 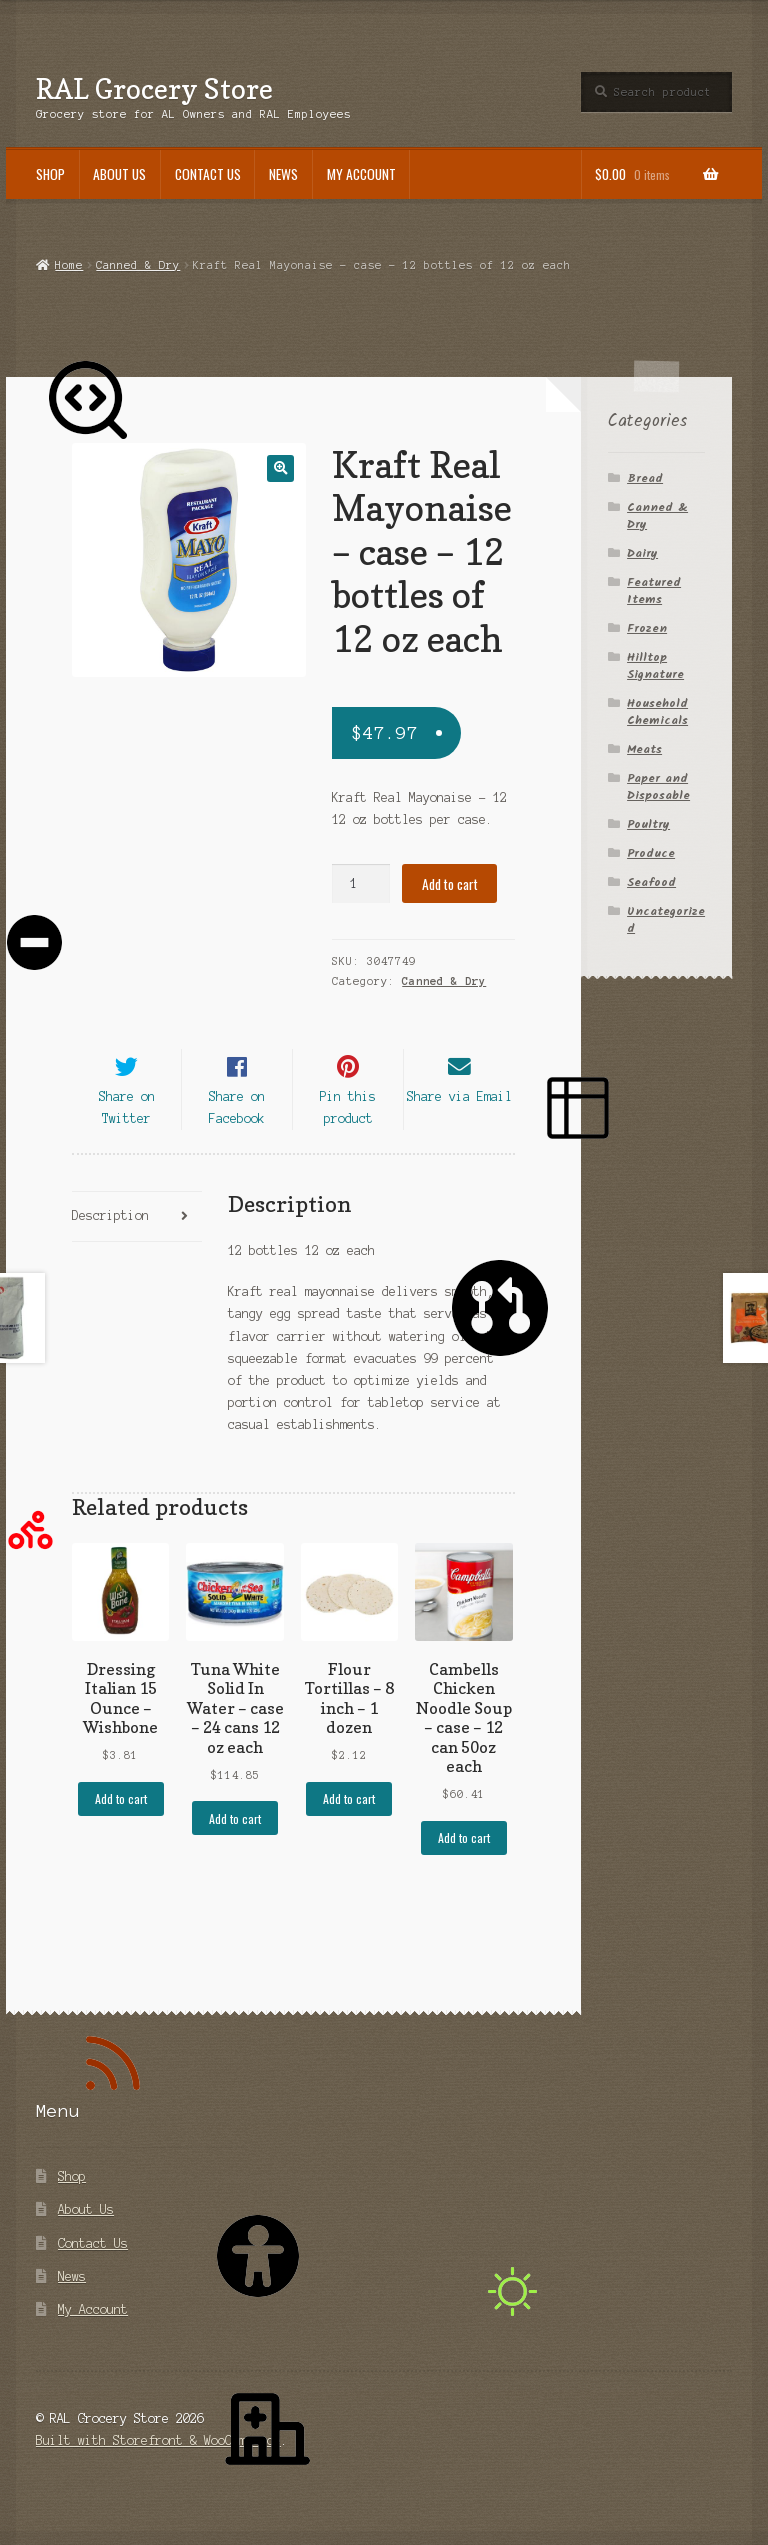 What do you see at coordinates (264, 2429) in the screenshot?
I see `find nearby hospitals or medical facilities` at bounding box center [264, 2429].